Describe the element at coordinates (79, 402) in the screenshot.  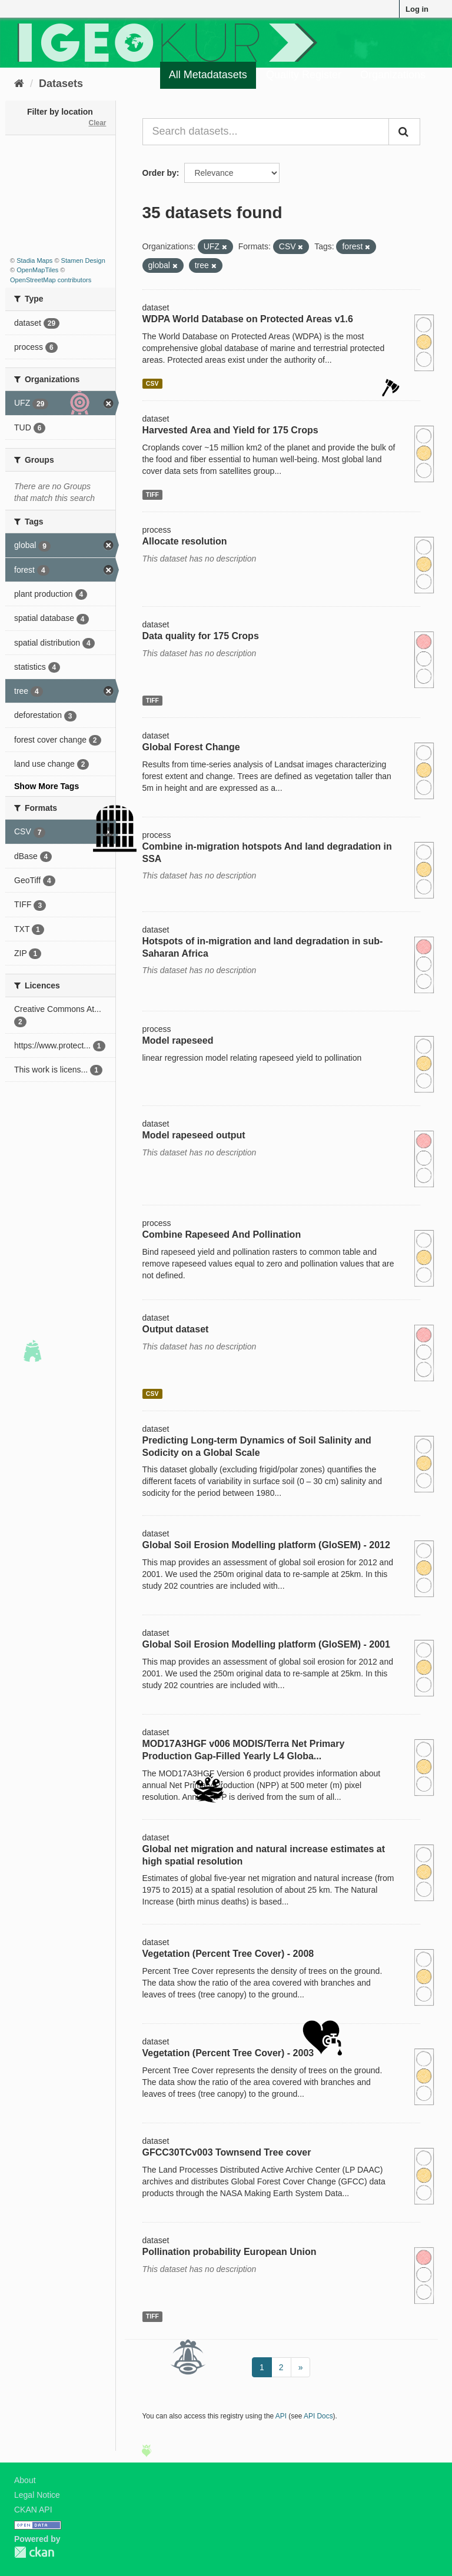
I see `view goals or objectives` at that location.